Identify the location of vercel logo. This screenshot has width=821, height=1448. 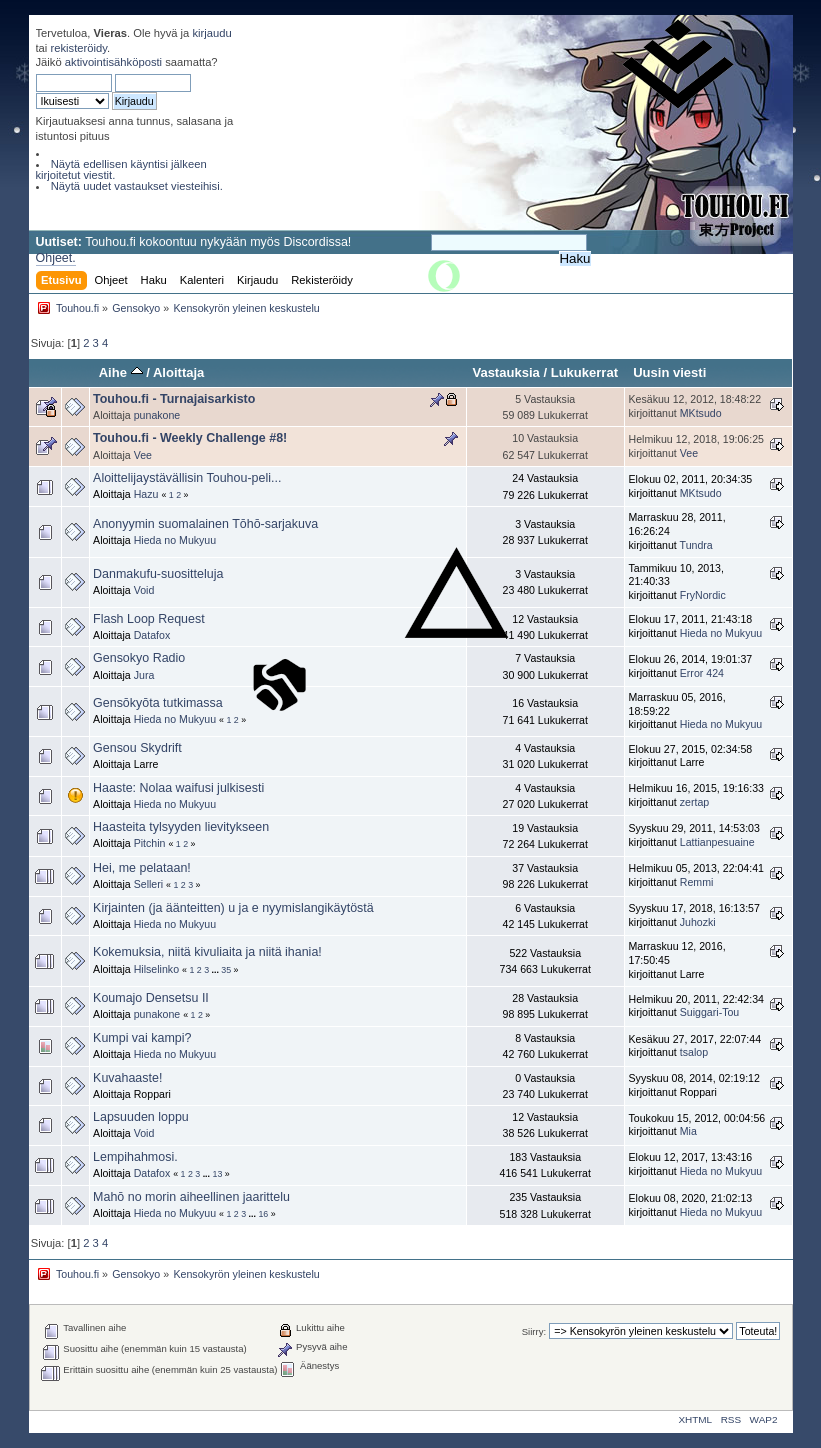
(456, 592).